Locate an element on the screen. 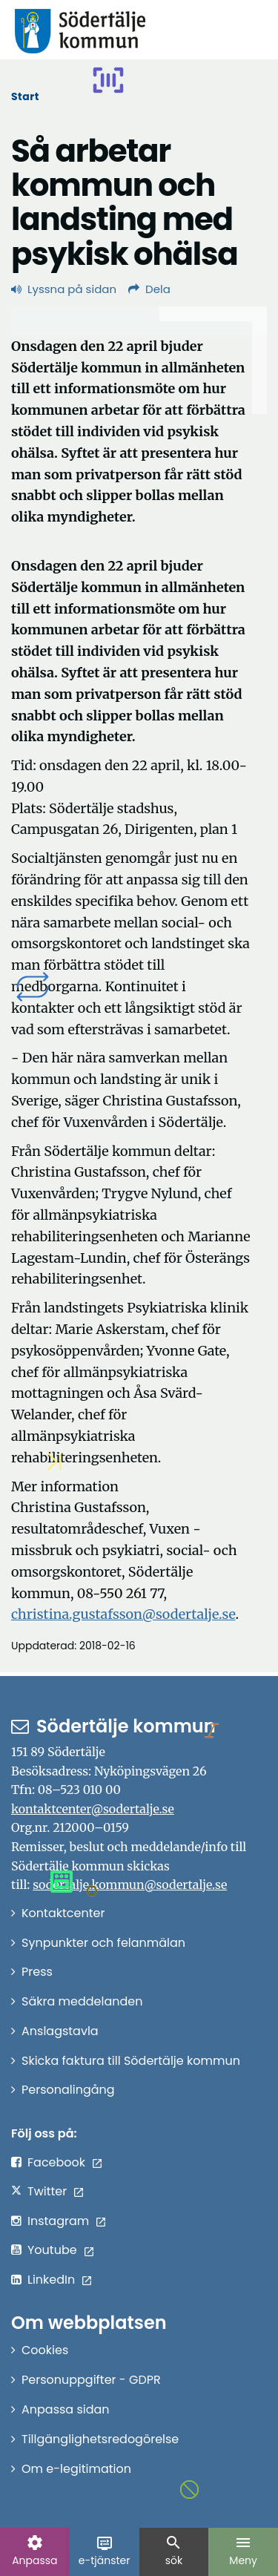 This screenshot has width=278, height=2576. indicates a blocked or prohibited action is located at coordinates (189, 2489).